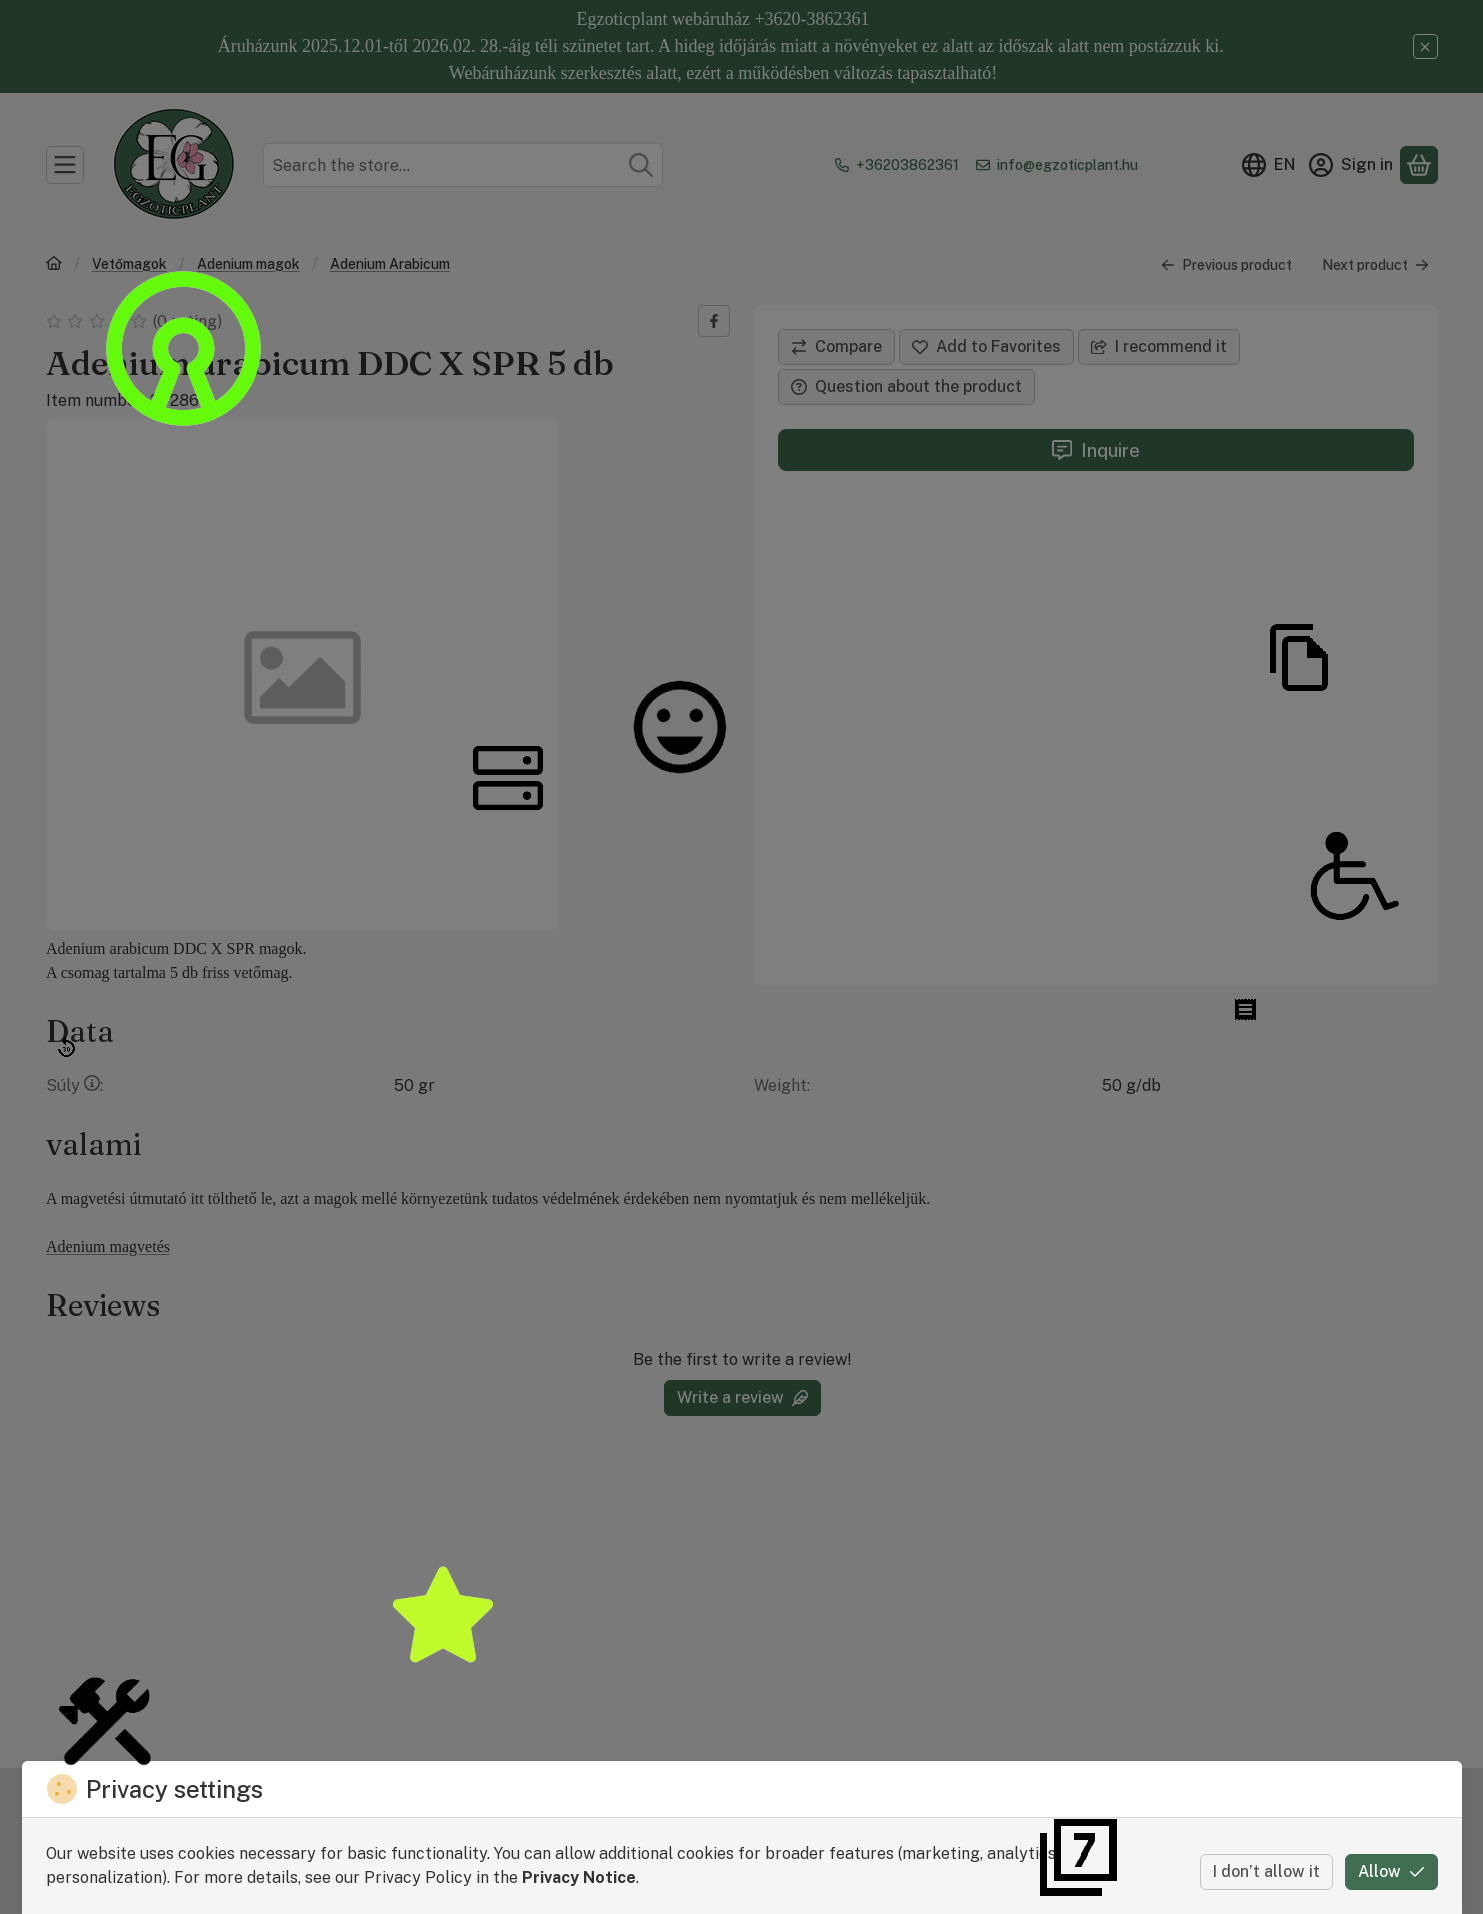 The image size is (1483, 1914). What do you see at coordinates (680, 727) in the screenshot?
I see `add an emoji or reaction` at bounding box center [680, 727].